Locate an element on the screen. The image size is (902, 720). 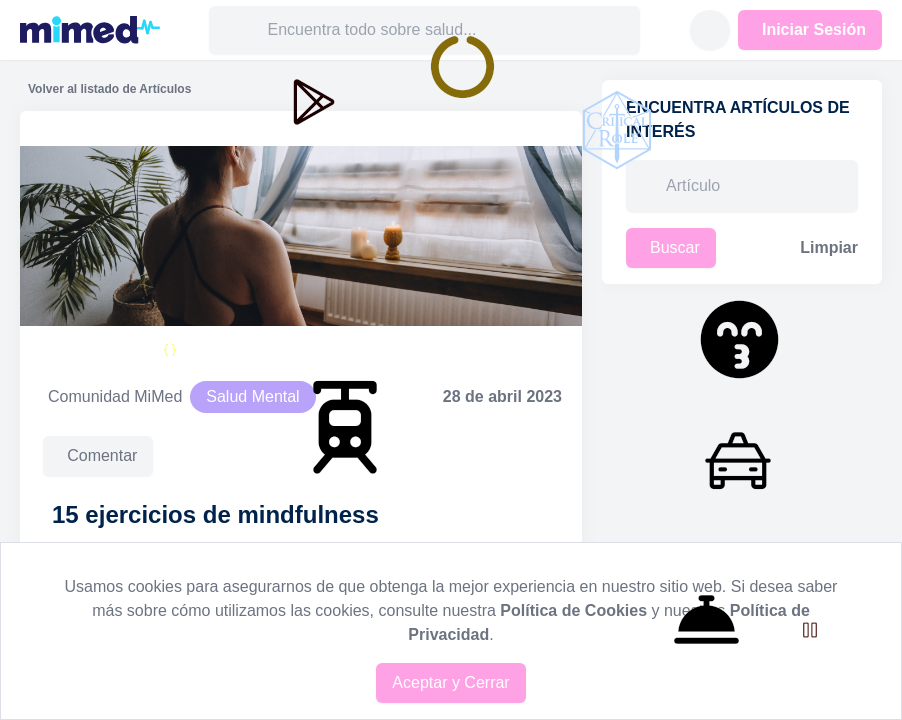
send a kiss or affectionate reaction is located at coordinates (739, 339).